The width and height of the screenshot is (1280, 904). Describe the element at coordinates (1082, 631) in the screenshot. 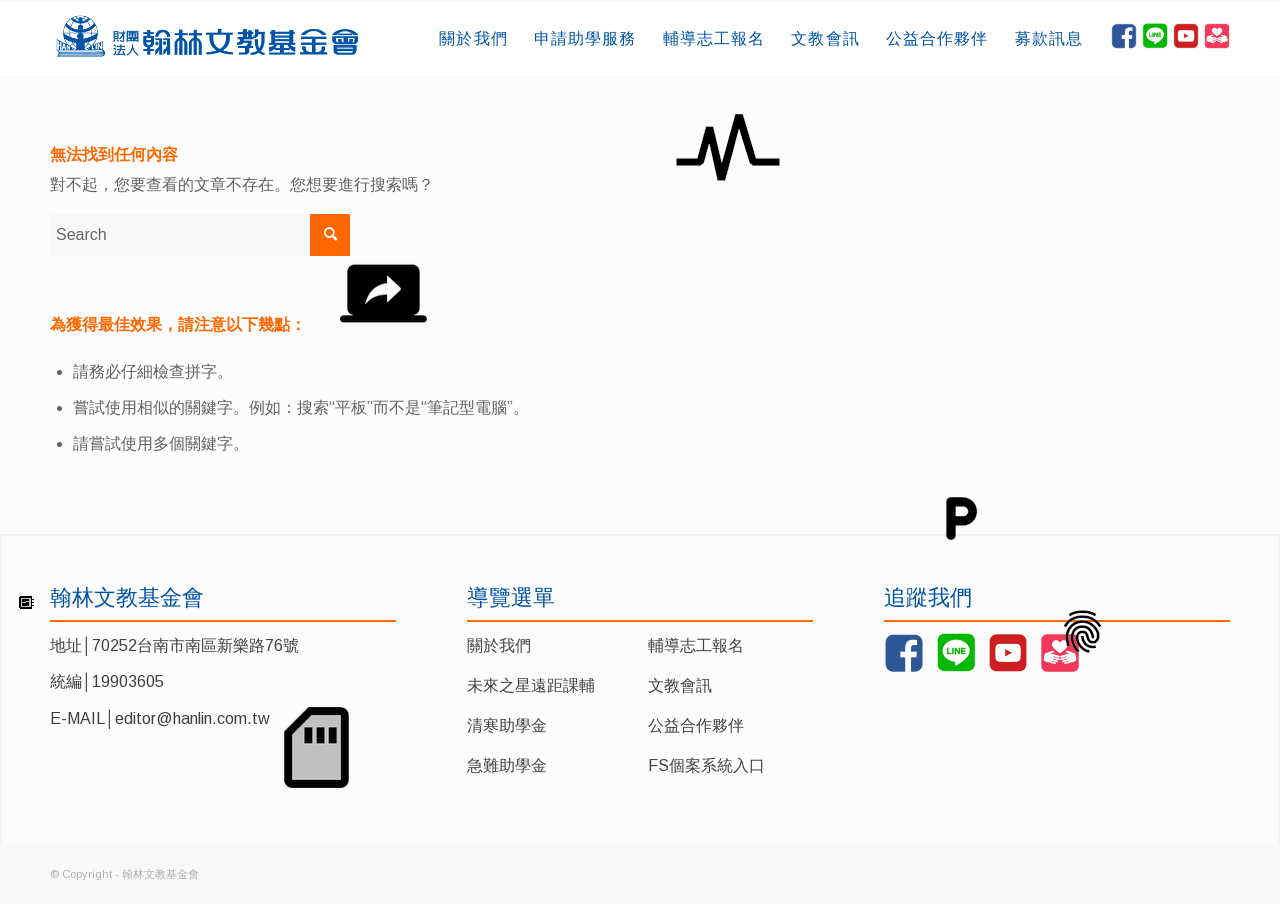

I see `authenticate with fingerprint` at that location.